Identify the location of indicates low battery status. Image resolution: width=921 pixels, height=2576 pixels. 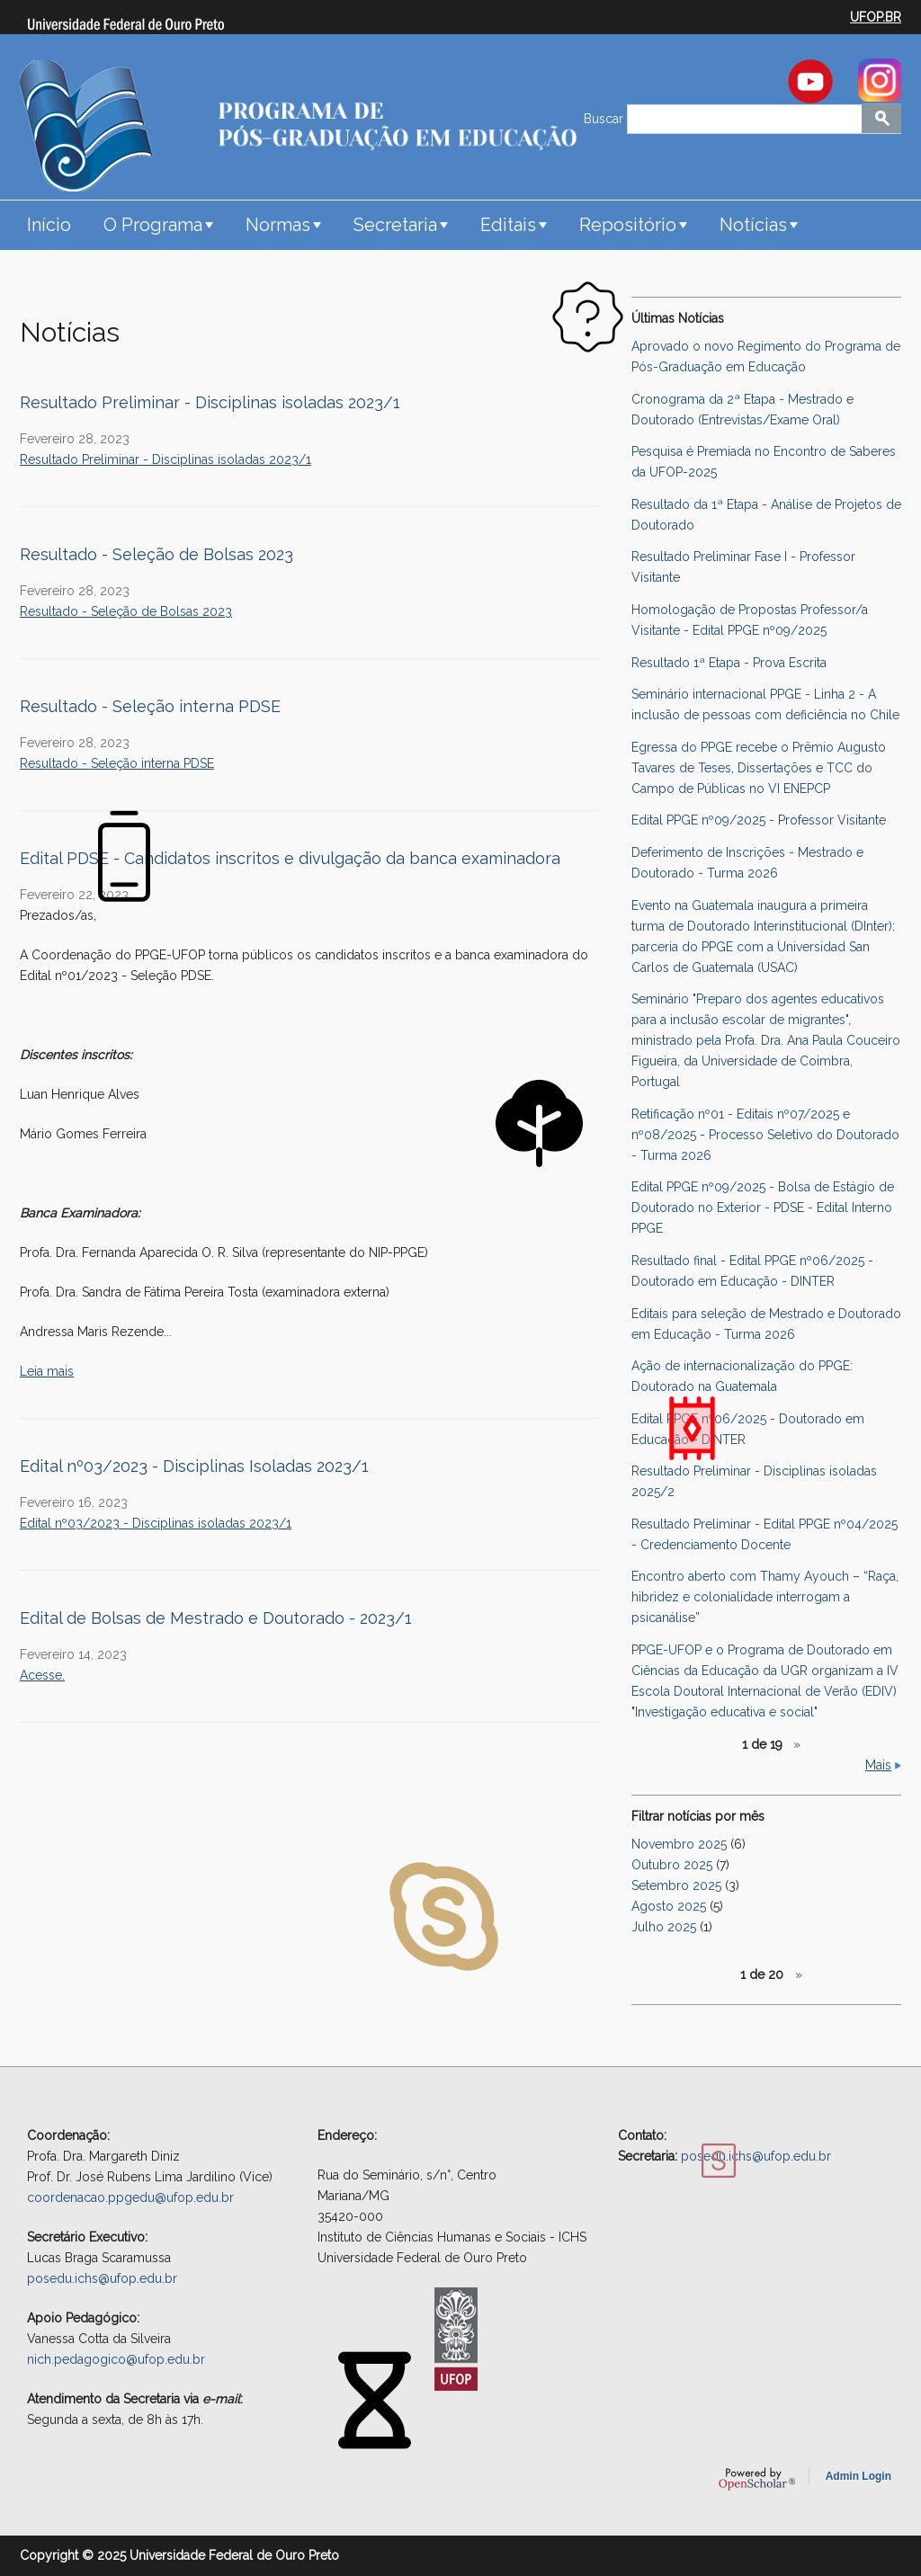
(124, 858).